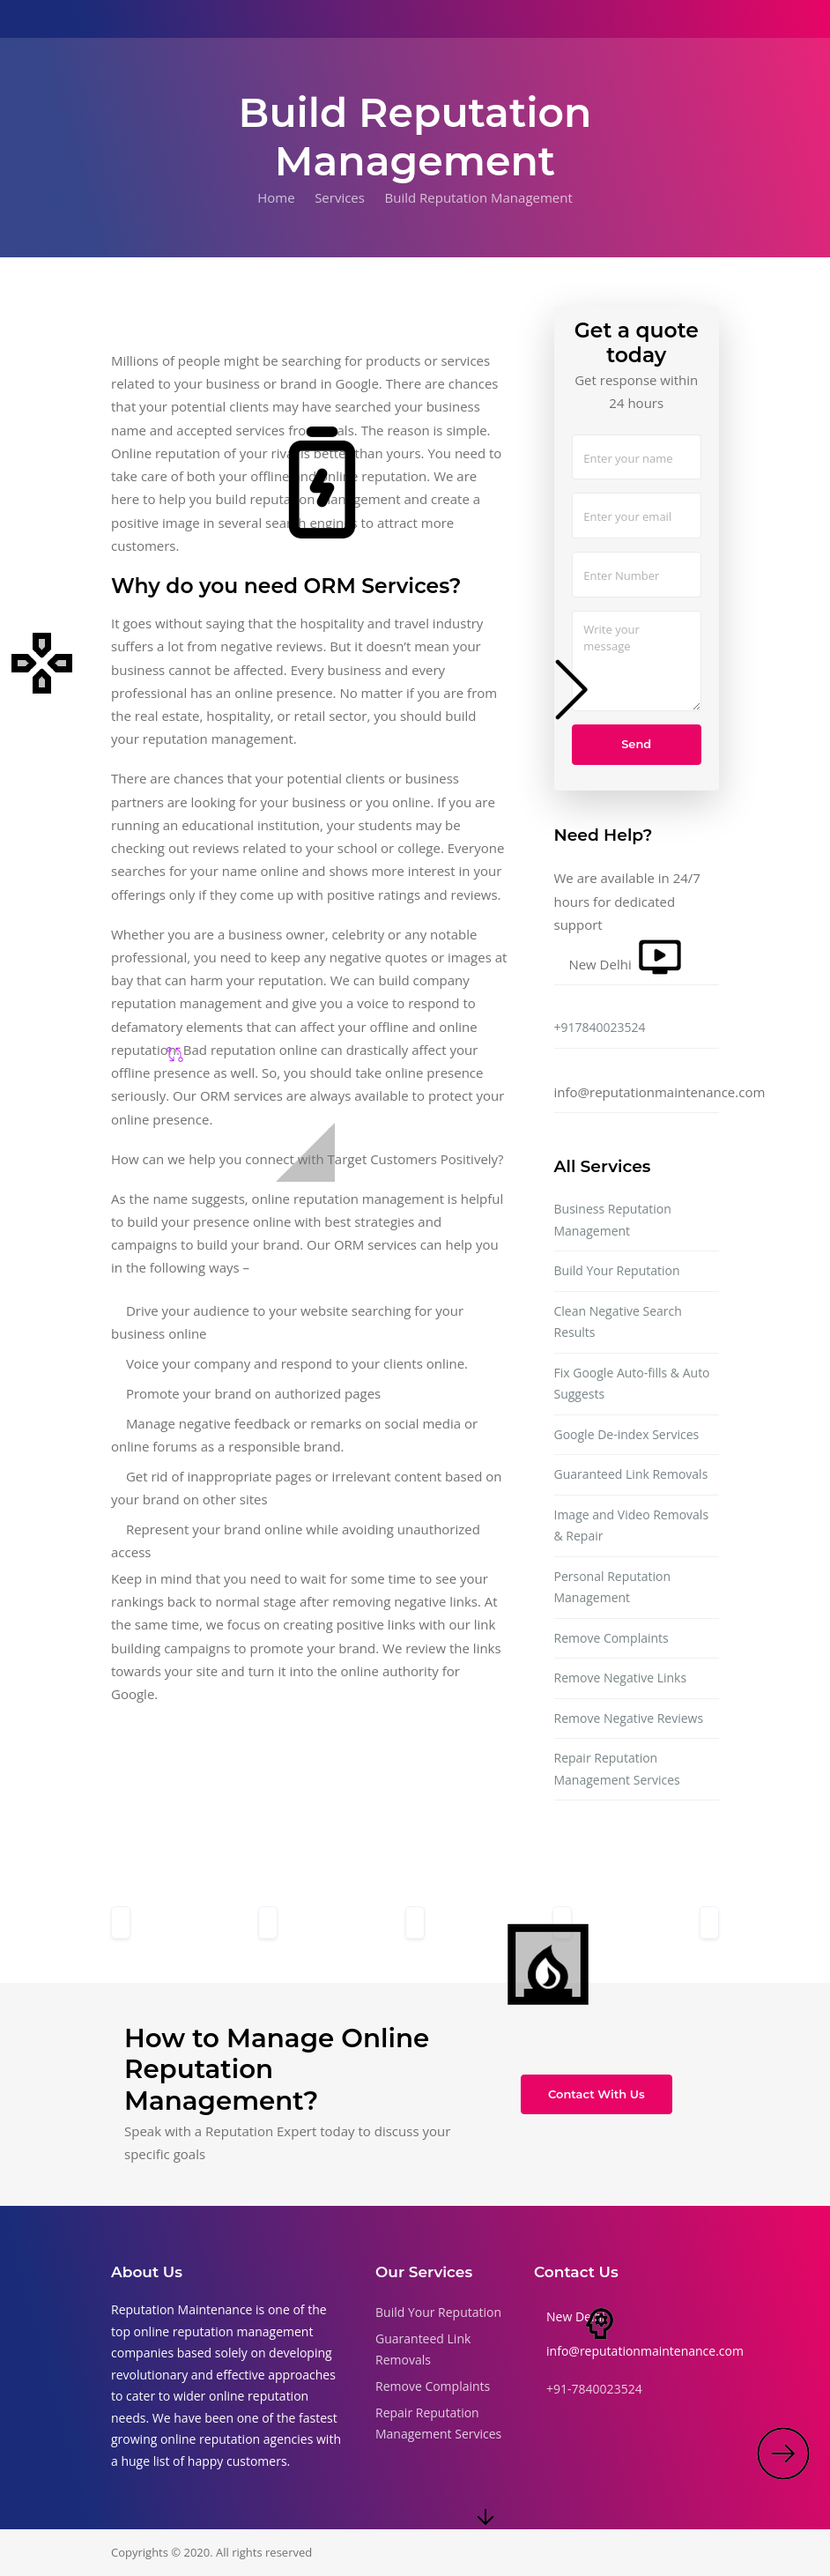 The image size is (830, 2576). What do you see at coordinates (305, 1152) in the screenshot?
I see `indicates no cellular signal` at bounding box center [305, 1152].